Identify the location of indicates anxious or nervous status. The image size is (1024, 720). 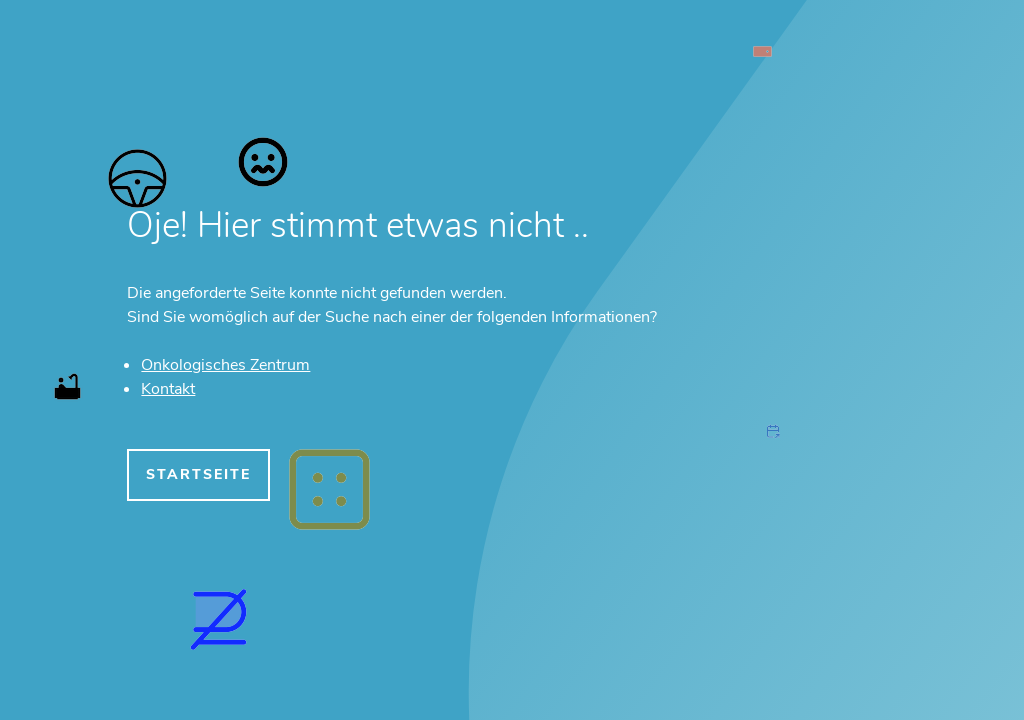
(263, 162).